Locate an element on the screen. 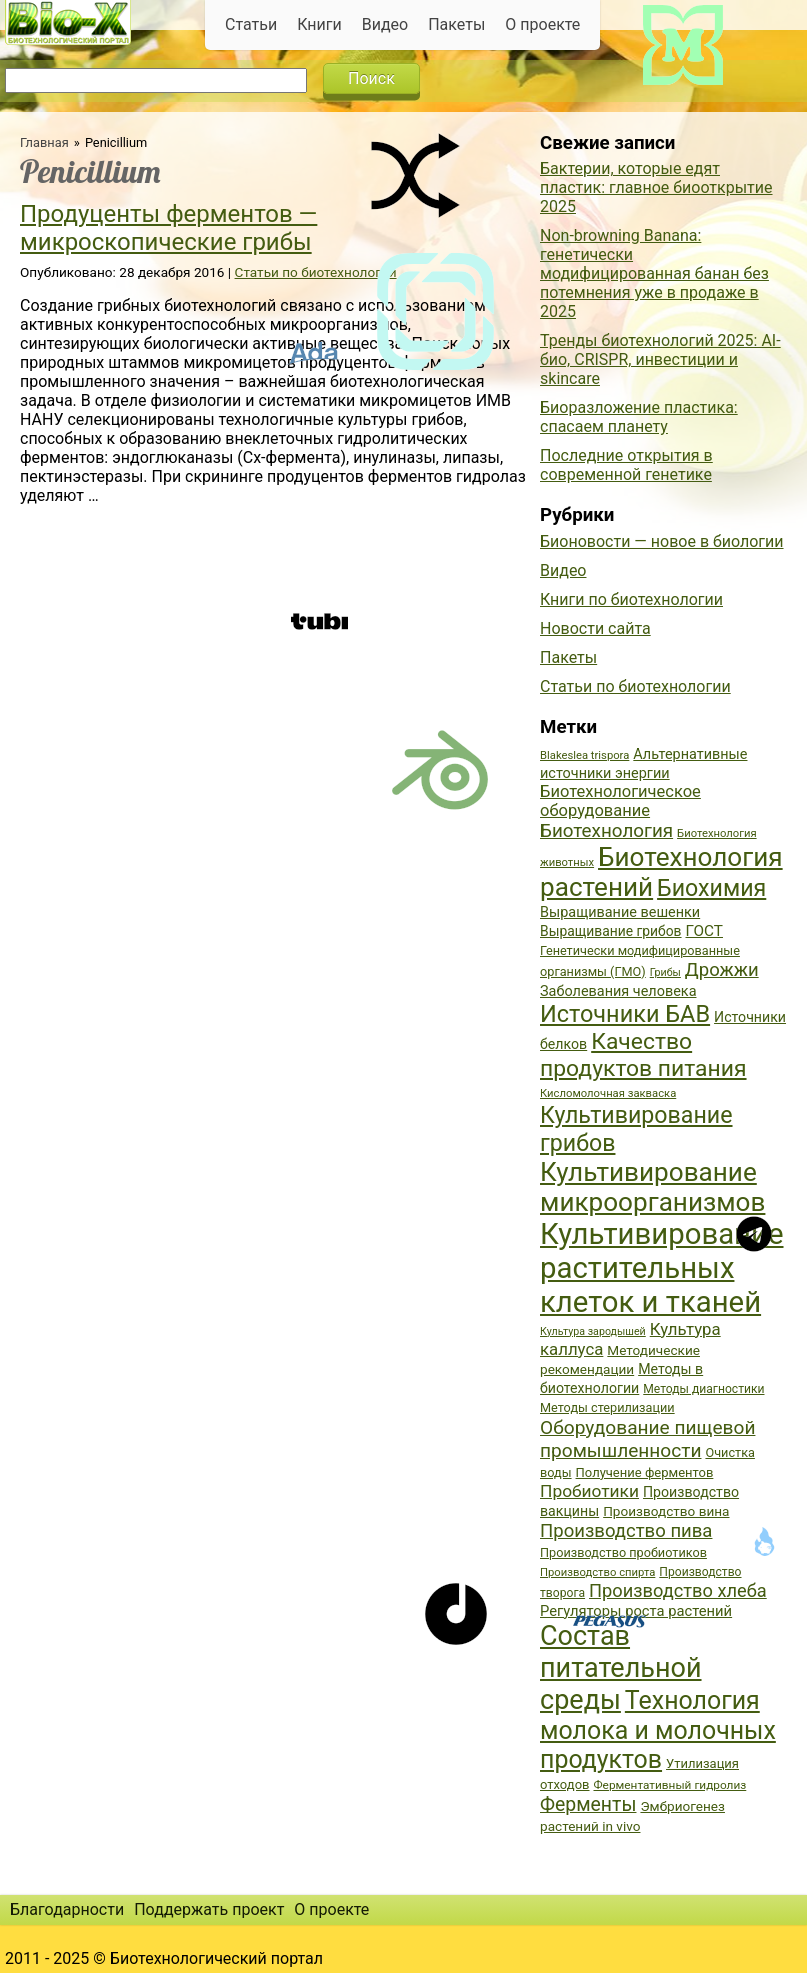  Prismic CMS logo is located at coordinates (435, 311).